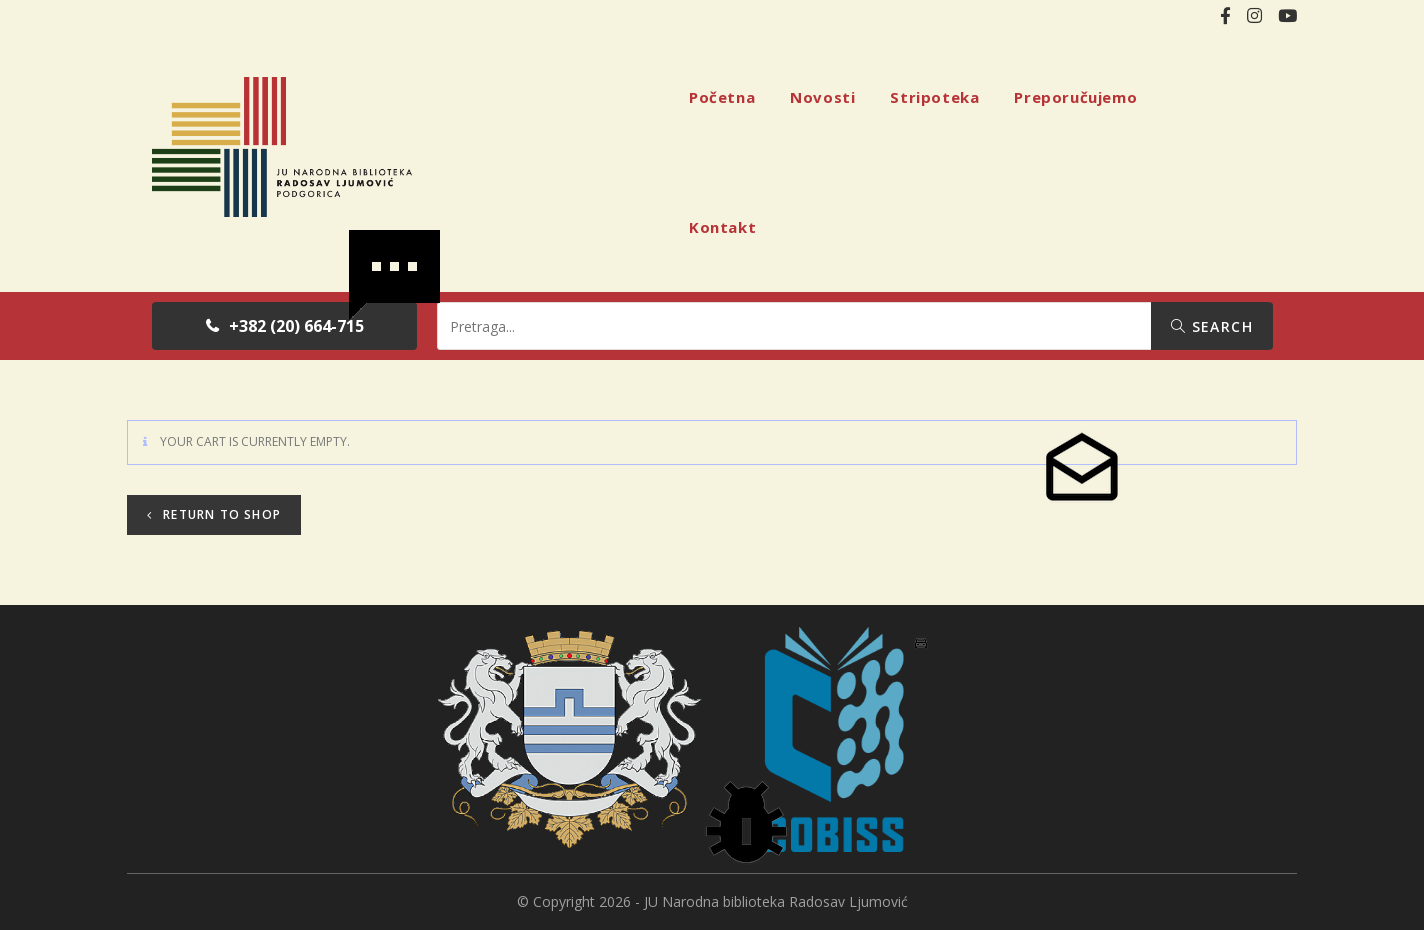 Image resolution: width=1424 pixels, height=930 pixels. Describe the element at coordinates (921, 643) in the screenshot. I see `get driving directions` at that location.